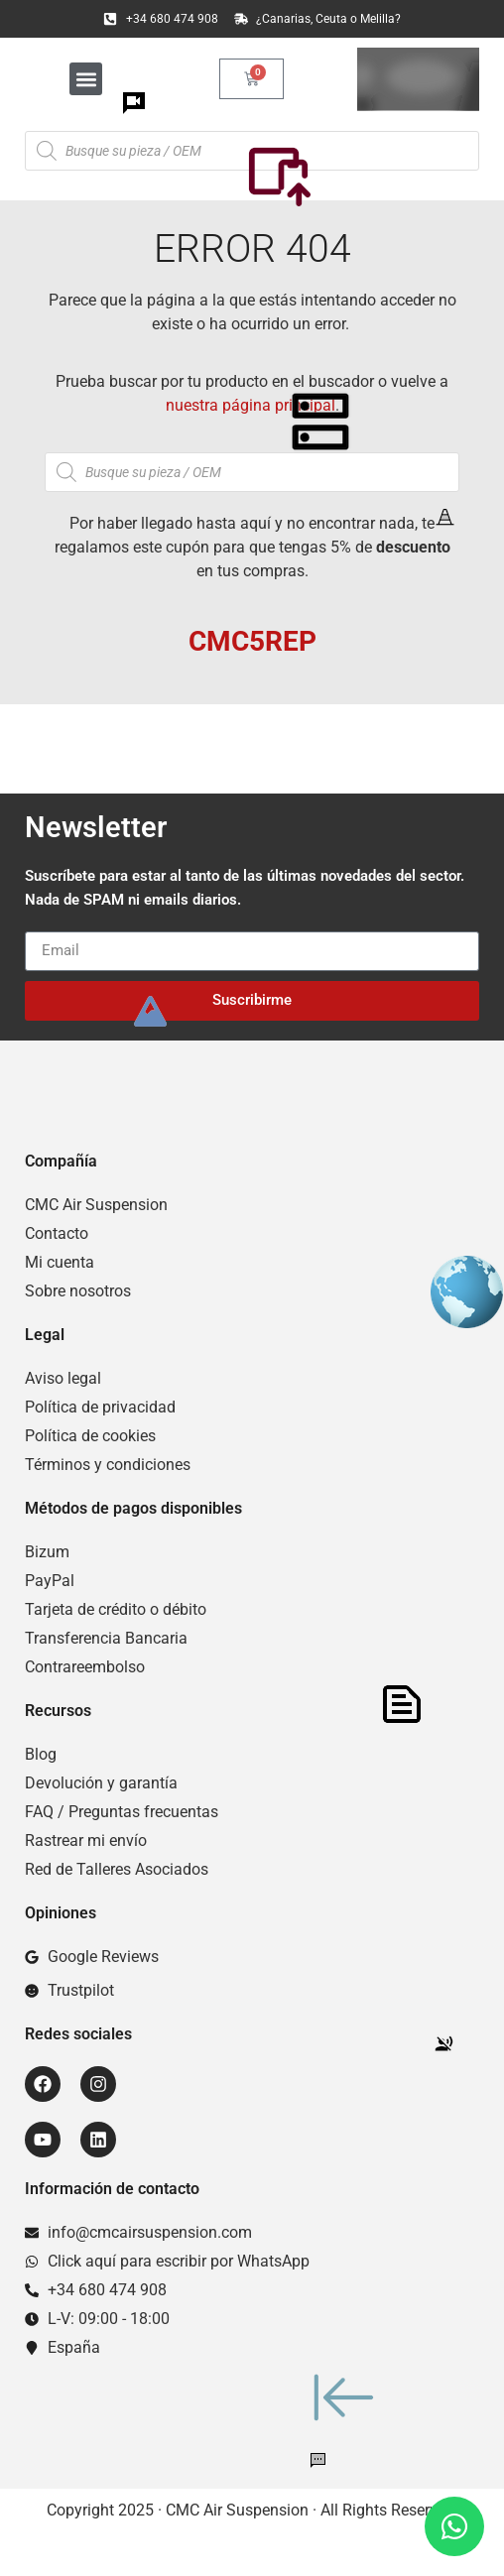 Image resolution: width=504 pixels, height=2576 pixels. What do you see at coordinates (150, 1012) in the screenshot?
I see `view outdoor or nature-related content` at bounding box center [150, 1012].